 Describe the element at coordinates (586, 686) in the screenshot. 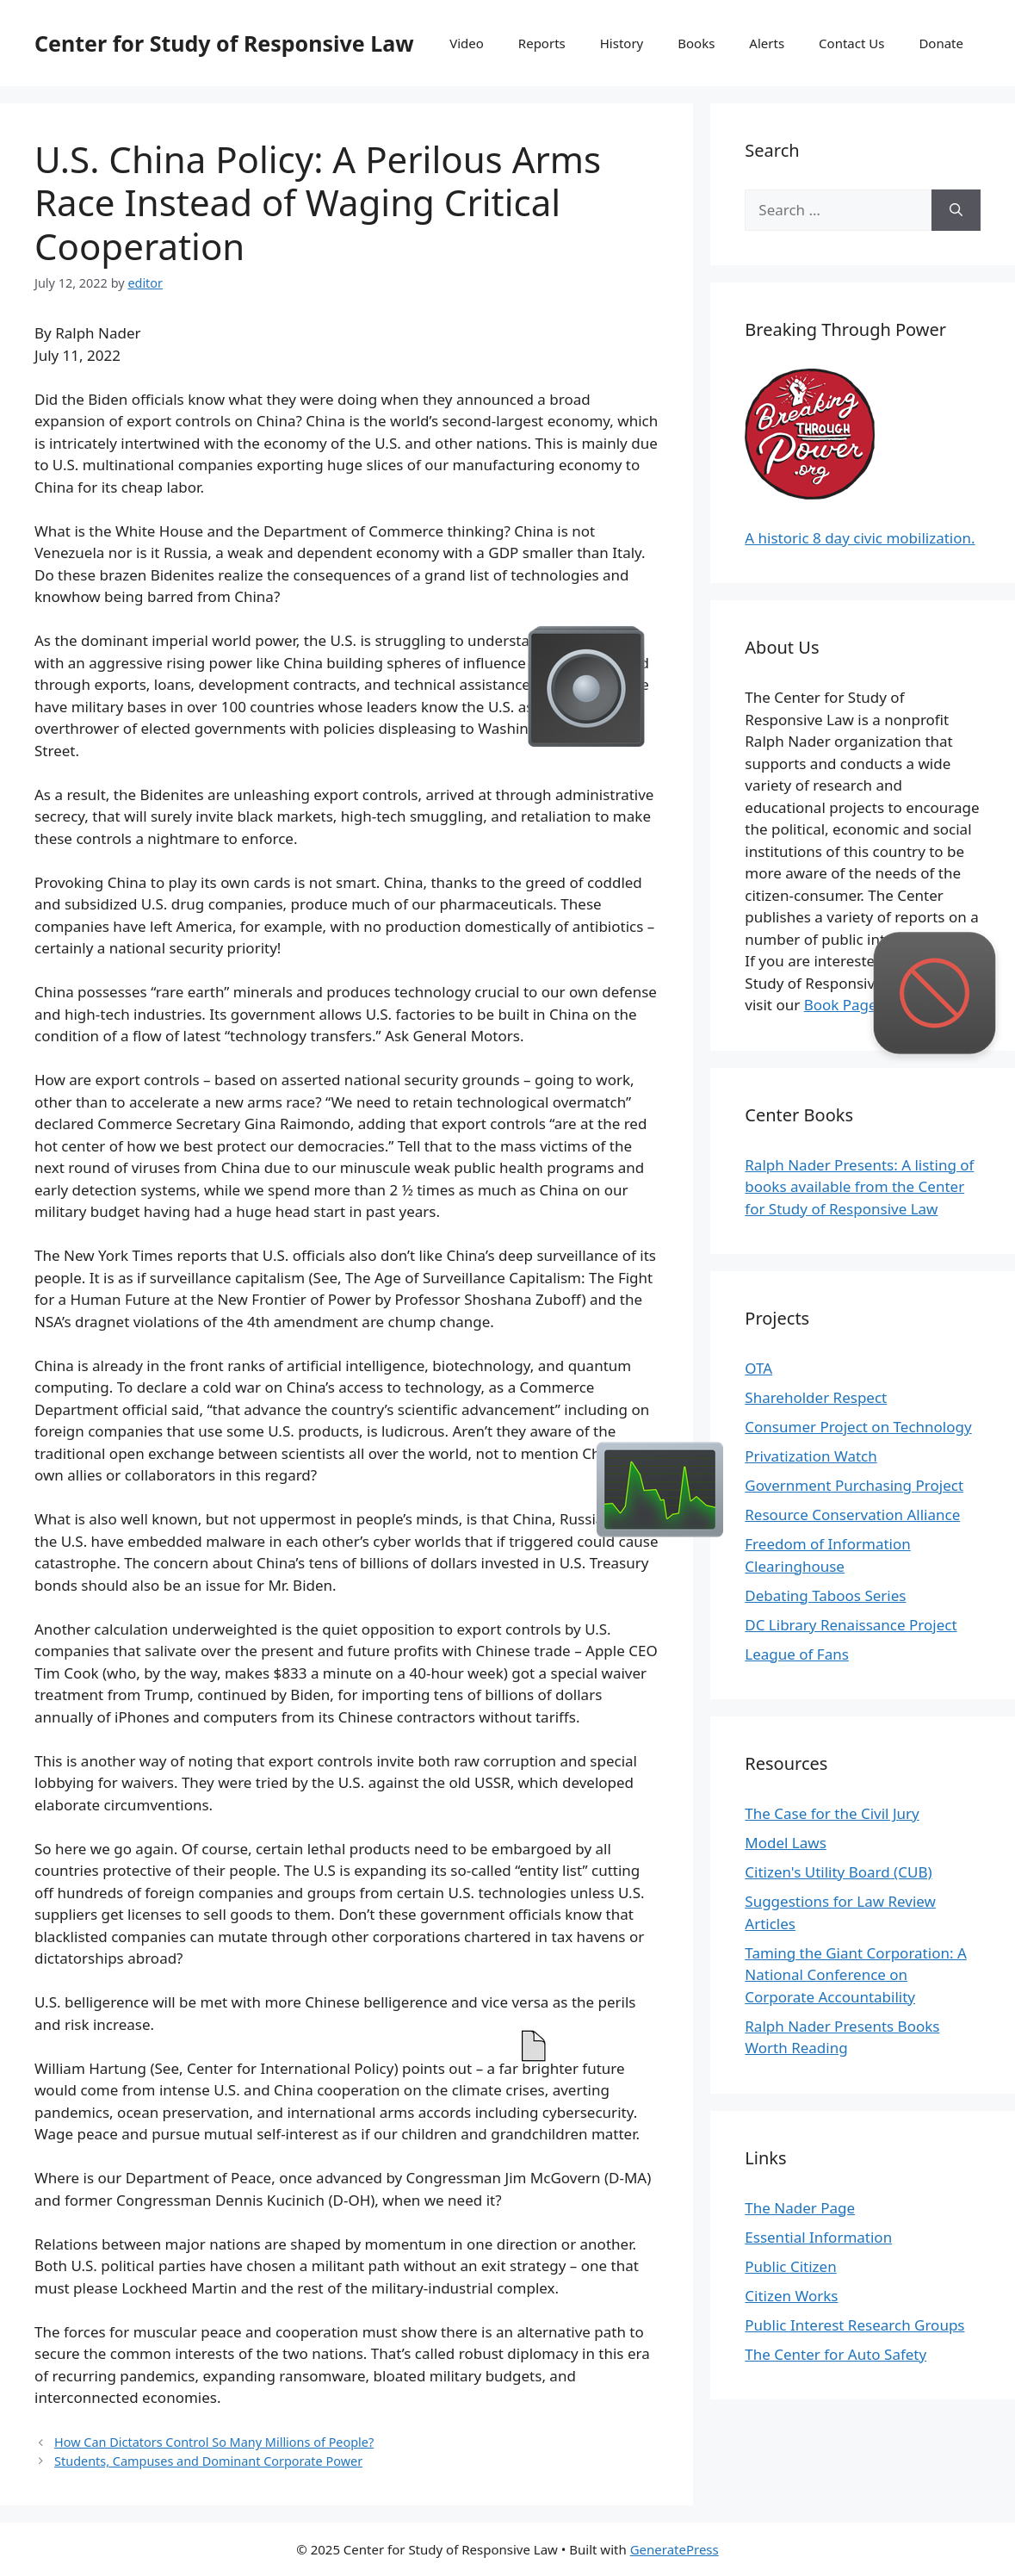

I see `access sound and audio settings` at that location.